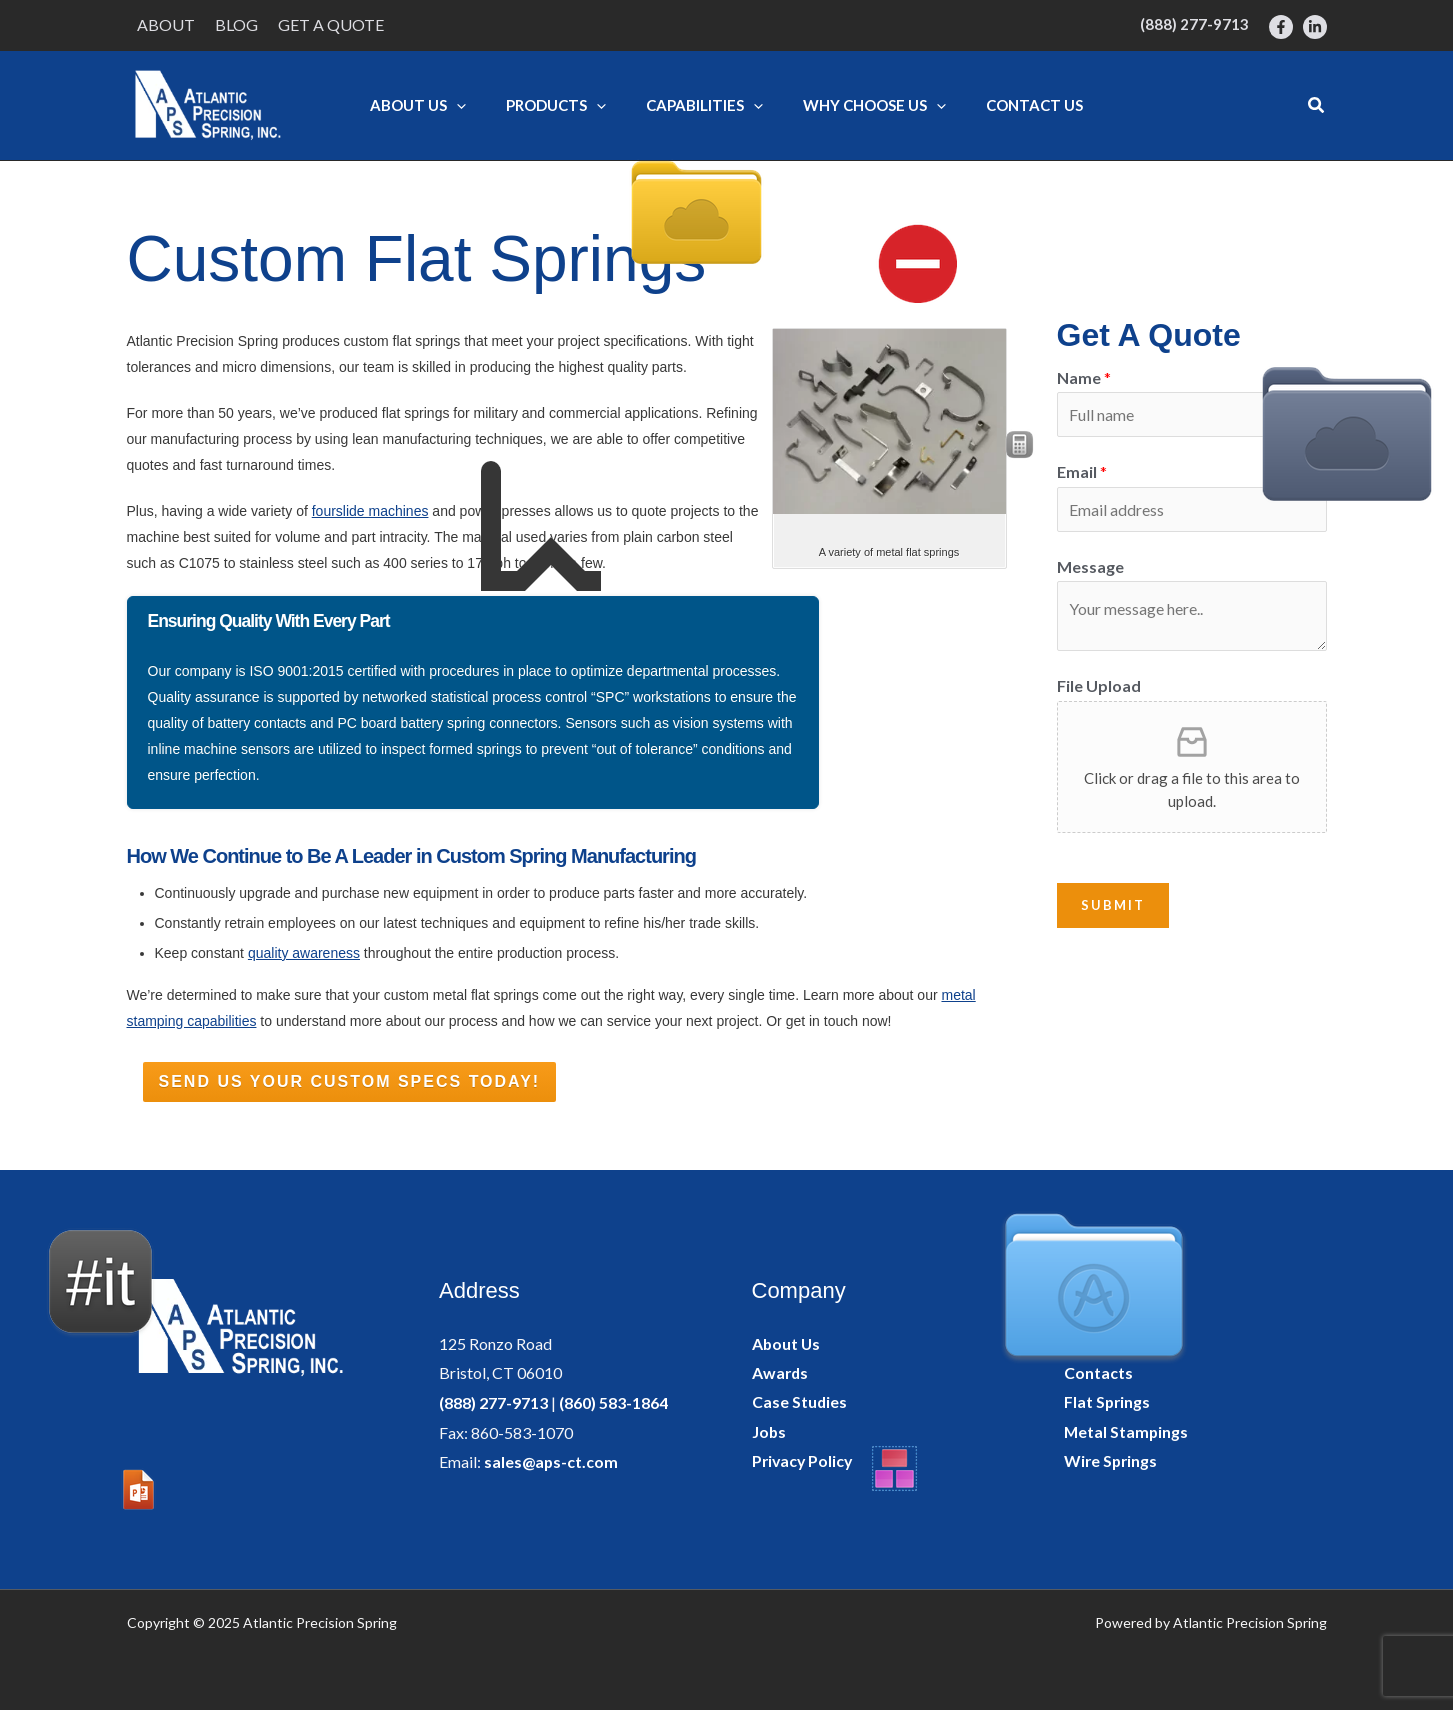 The image size is (1453, 1710). What do you see at coordinates (1347, 434) in the screenshot?
I see `access cloud-synced files and folders` at bounding box center [1347, 434].